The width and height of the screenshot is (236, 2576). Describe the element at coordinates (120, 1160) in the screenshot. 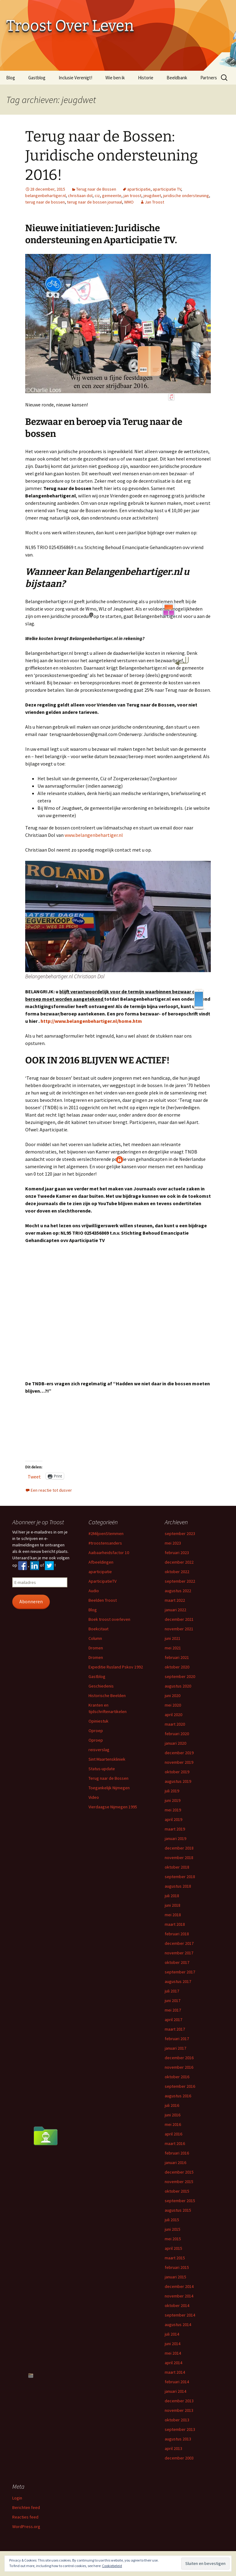

I see `indicates a file or folder is read-only` at that location.